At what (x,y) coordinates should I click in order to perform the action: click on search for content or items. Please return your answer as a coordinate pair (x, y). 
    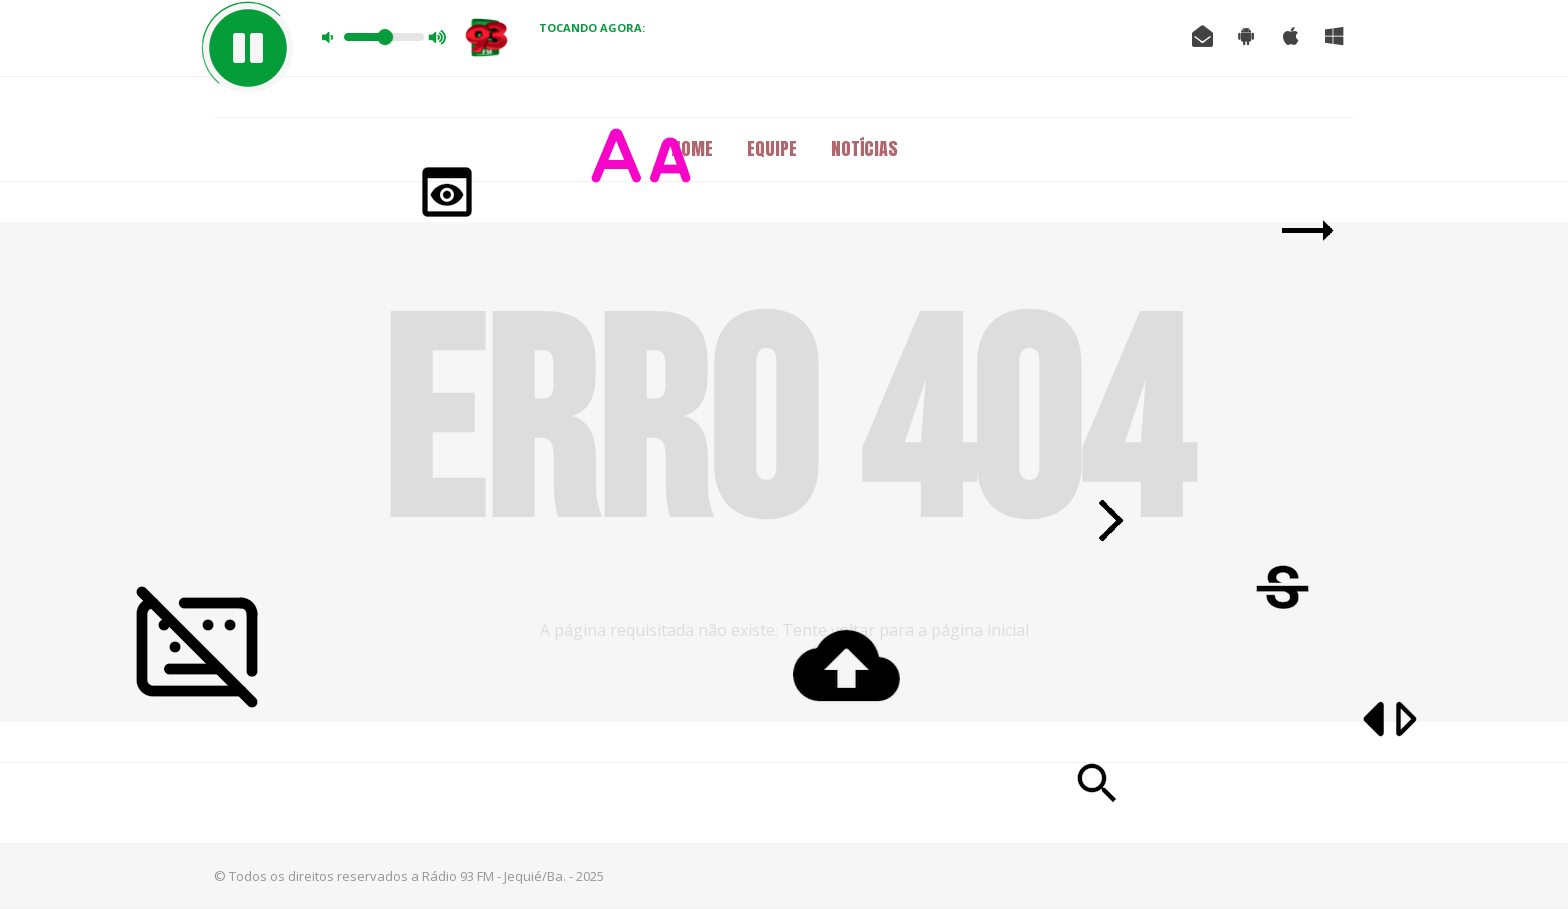
    Looking at the image, I should click on (1097, 783).